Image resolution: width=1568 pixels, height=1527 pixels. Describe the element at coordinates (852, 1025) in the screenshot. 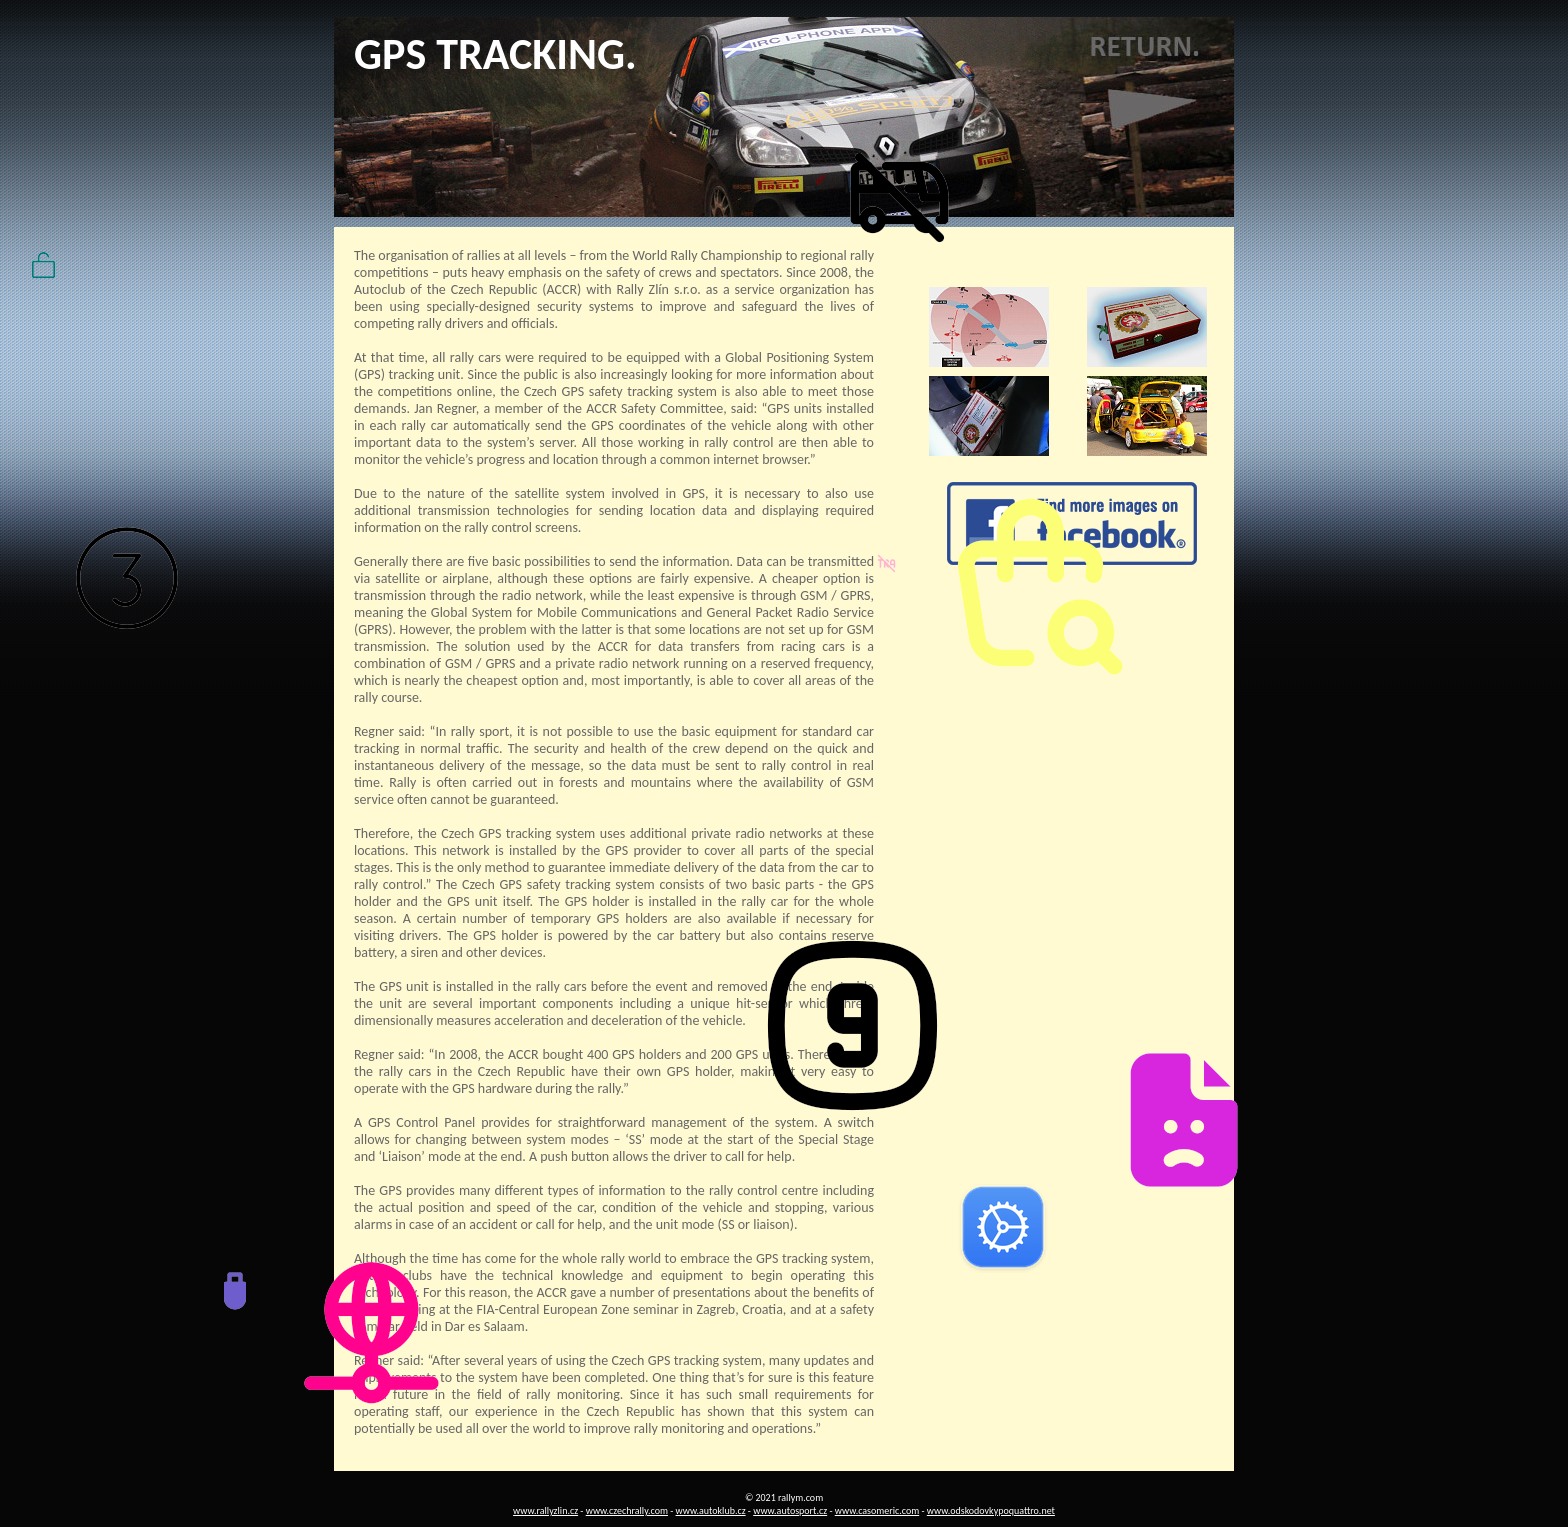

I see `indicates 9 items or notifications` at that location.